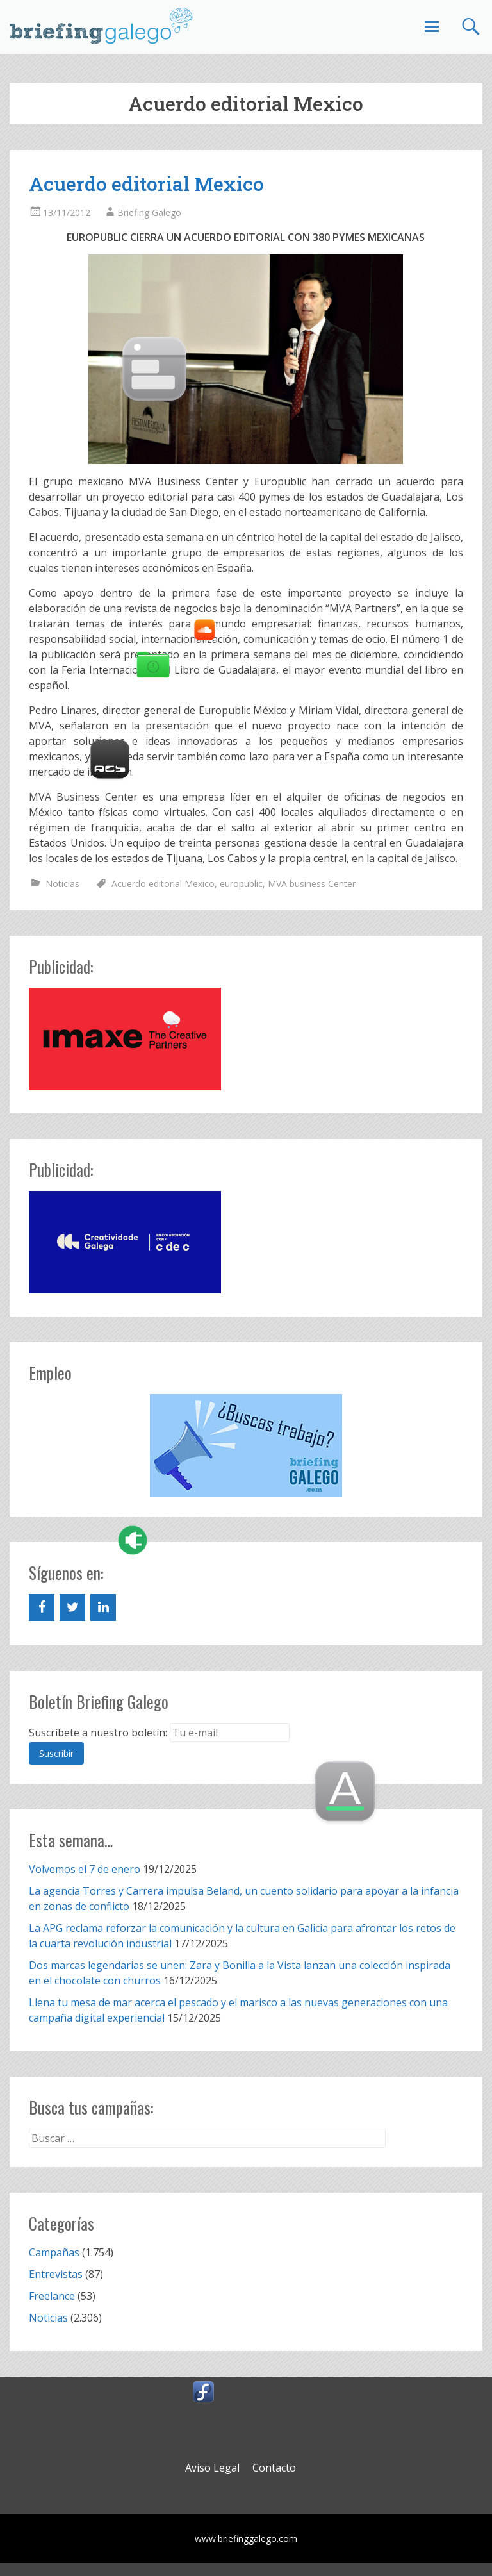 The image size is (492, 2576). Describe the element at coordinates (154, 370) in the screenshot. I see `access window tiling and layout settings` at that location.